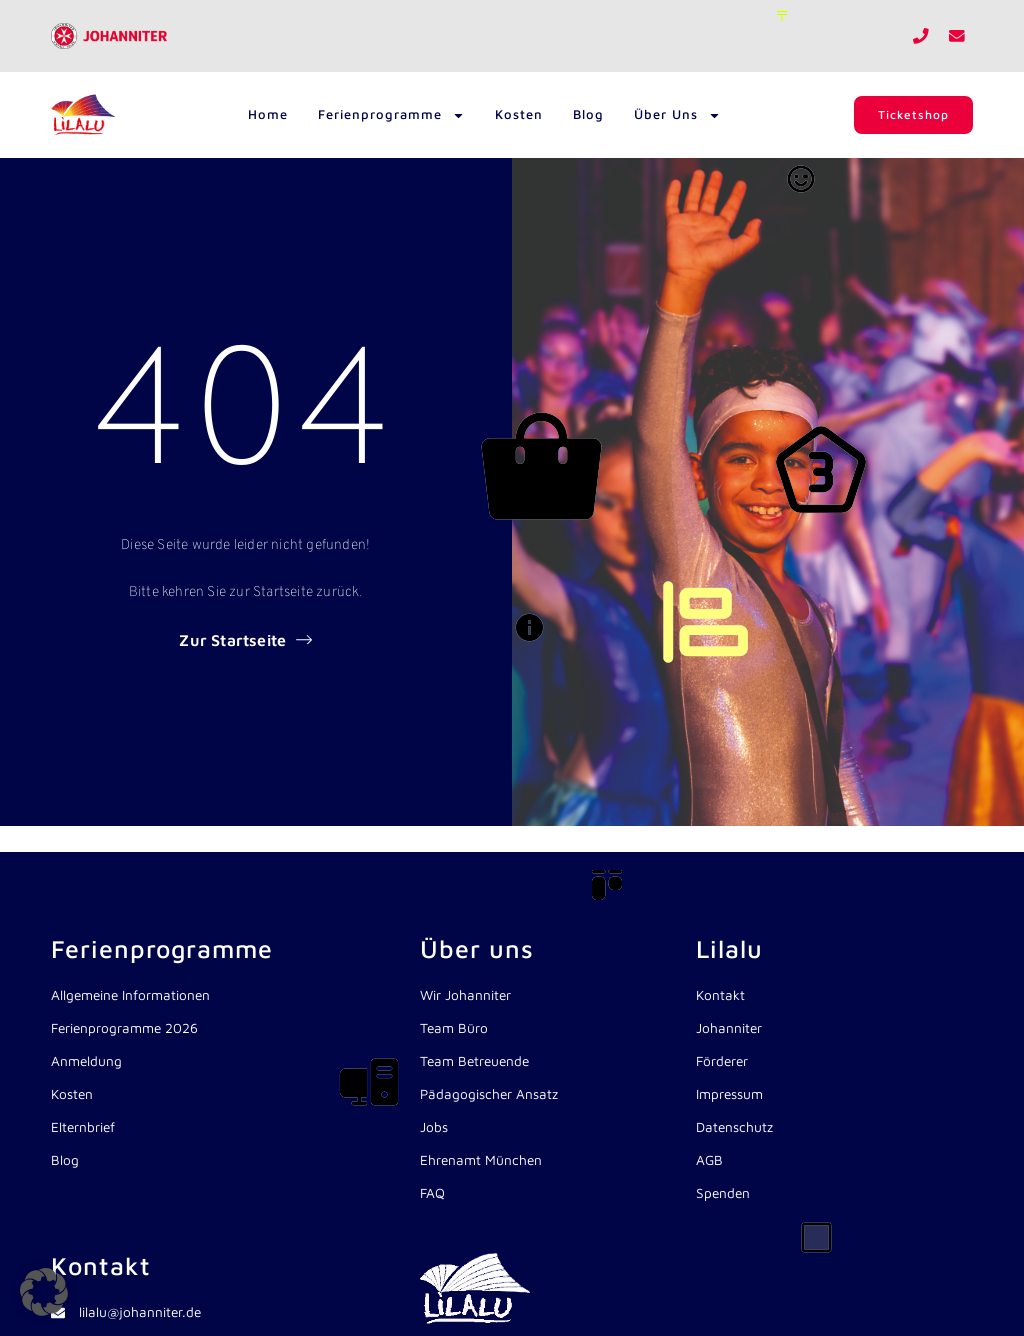 The width and height of the screenshot is (1024, 1336). What do you see at coordinates (801, 179) in the screenshot?
I see `insert a winking emoji into your message` at bounding box center [801, 179].